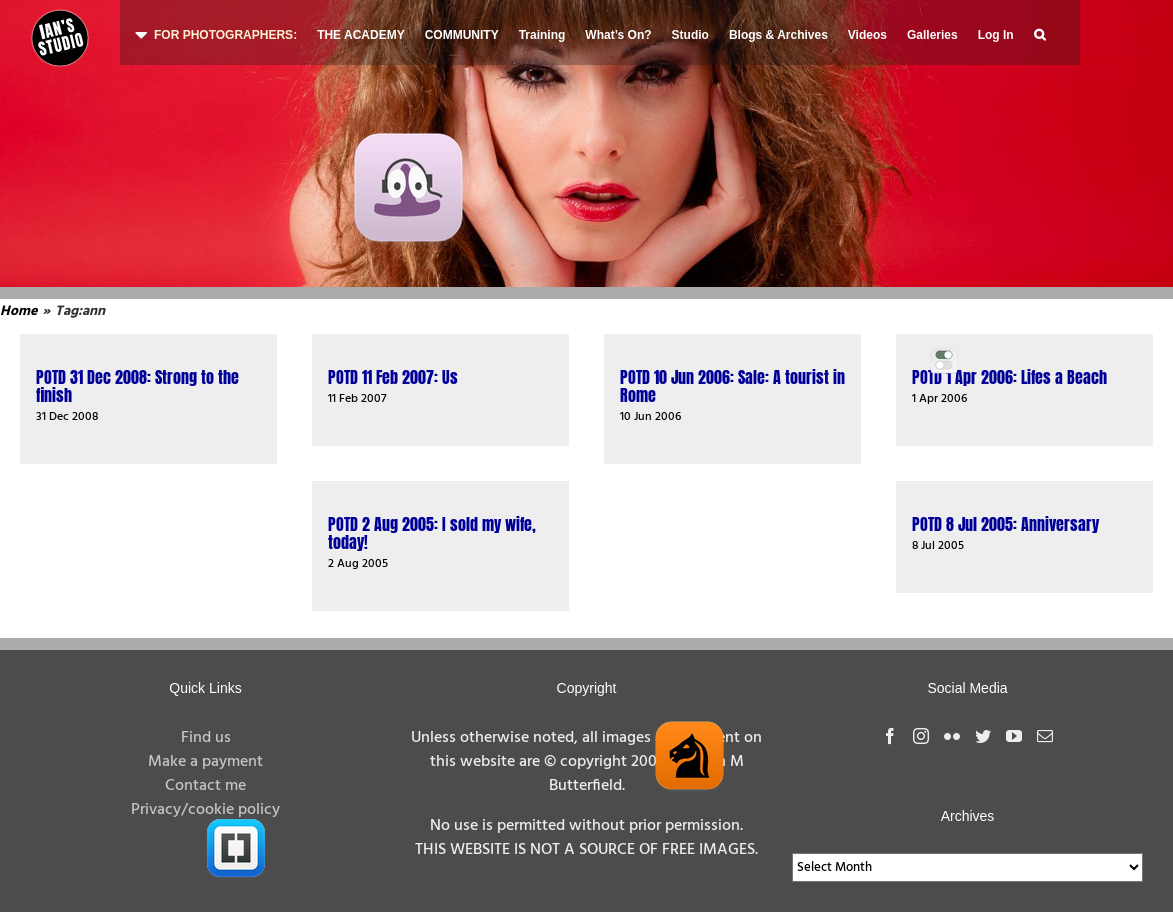 This screenshot has width=1173, height=912. I want to click on open the Chess app, so click(689, 755).